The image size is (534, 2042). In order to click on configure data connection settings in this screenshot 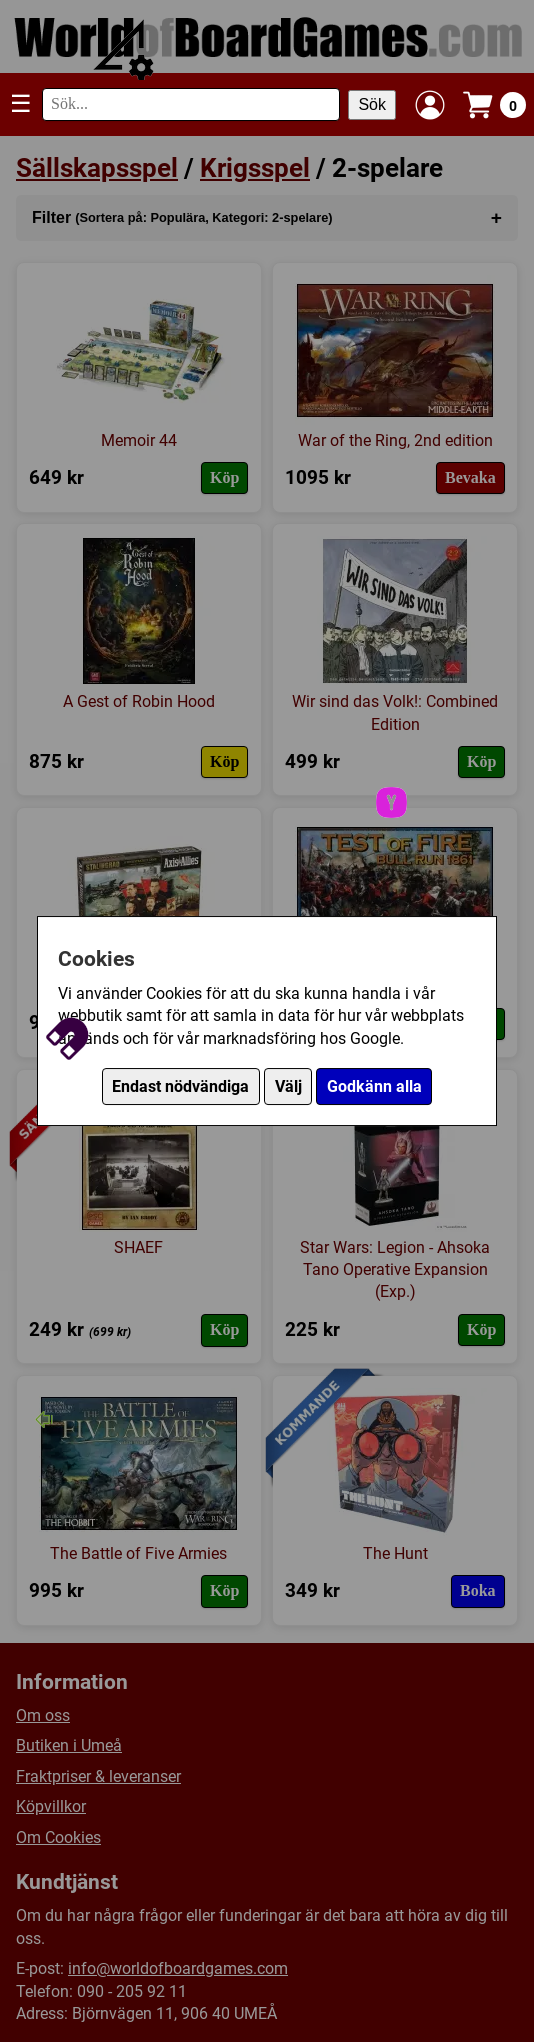, I will do `click(123, 49)`.